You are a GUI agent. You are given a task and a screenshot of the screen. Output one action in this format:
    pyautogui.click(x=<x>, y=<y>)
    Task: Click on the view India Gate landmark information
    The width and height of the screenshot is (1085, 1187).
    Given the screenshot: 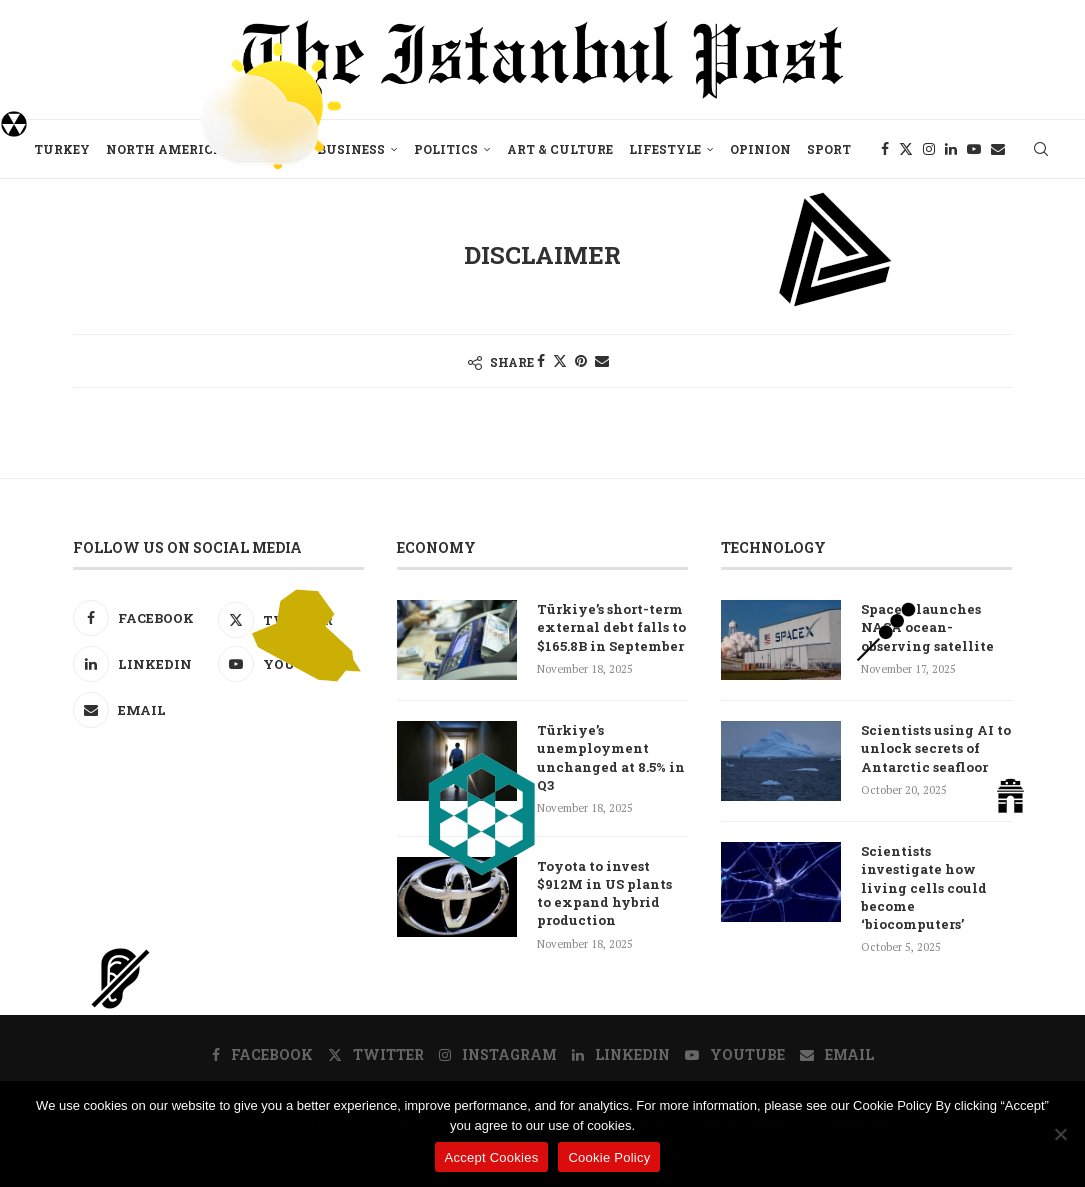 What is the action you would take?
    pyautogui.click(x=1010, y=794)
    